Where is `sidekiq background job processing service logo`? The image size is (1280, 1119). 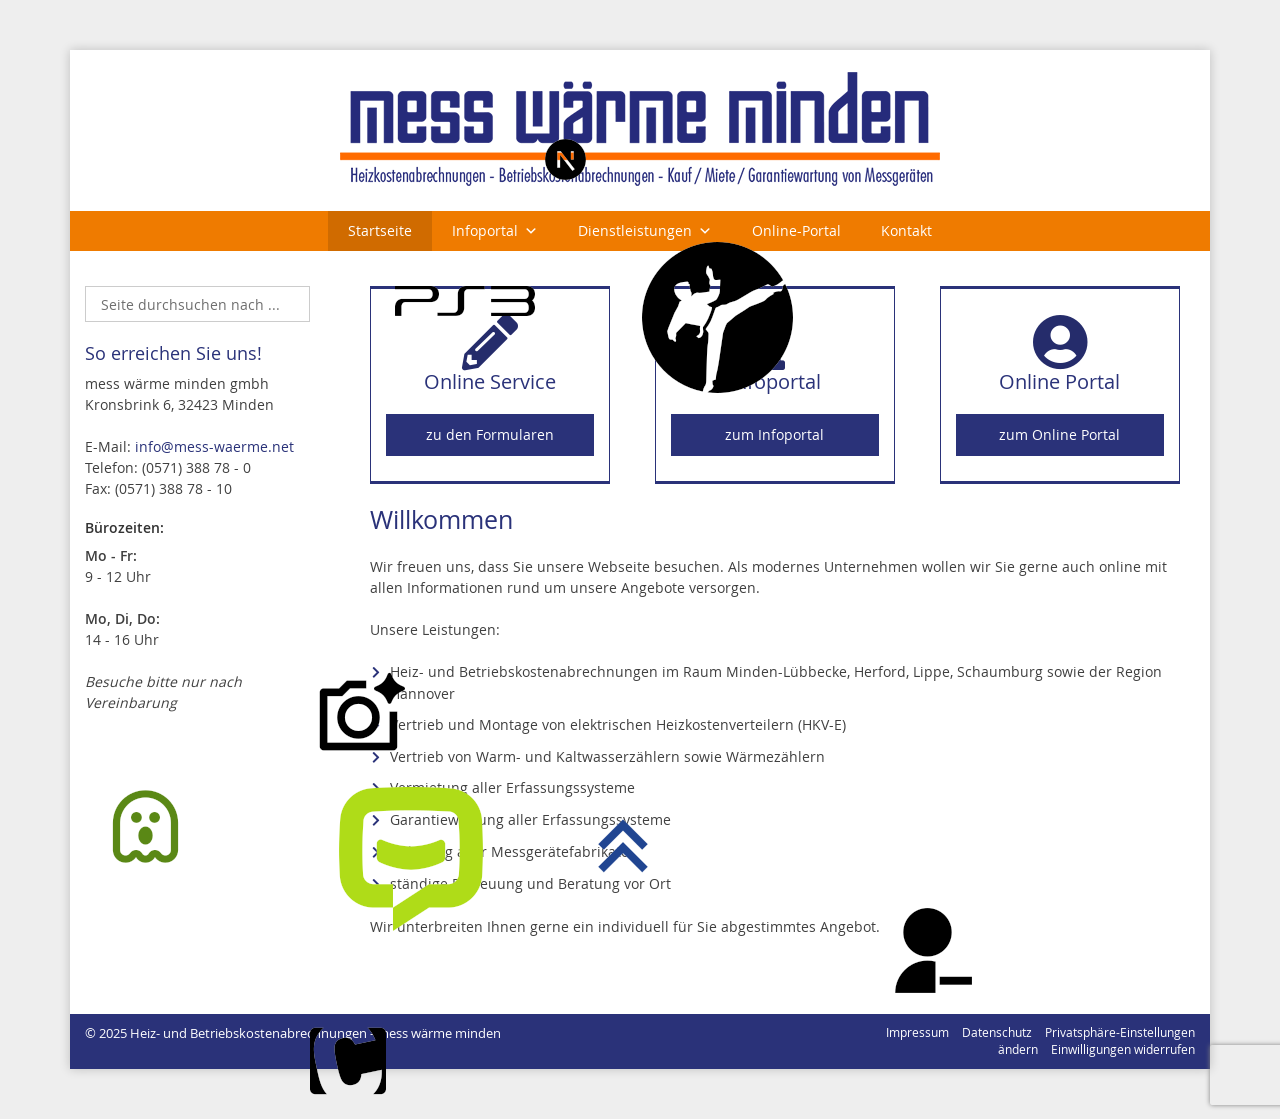
sidekiq background job processing service logo is located at coordinates (717, 317).